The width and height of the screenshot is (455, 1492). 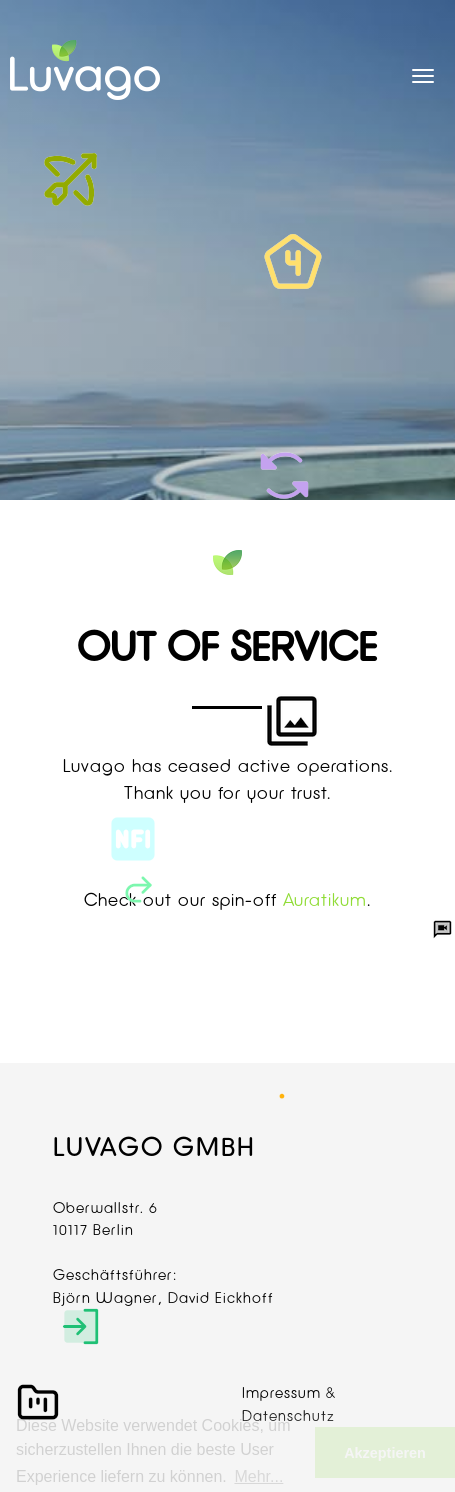 I want to click on archery or hunting game mode, so click(x=70, y=179).